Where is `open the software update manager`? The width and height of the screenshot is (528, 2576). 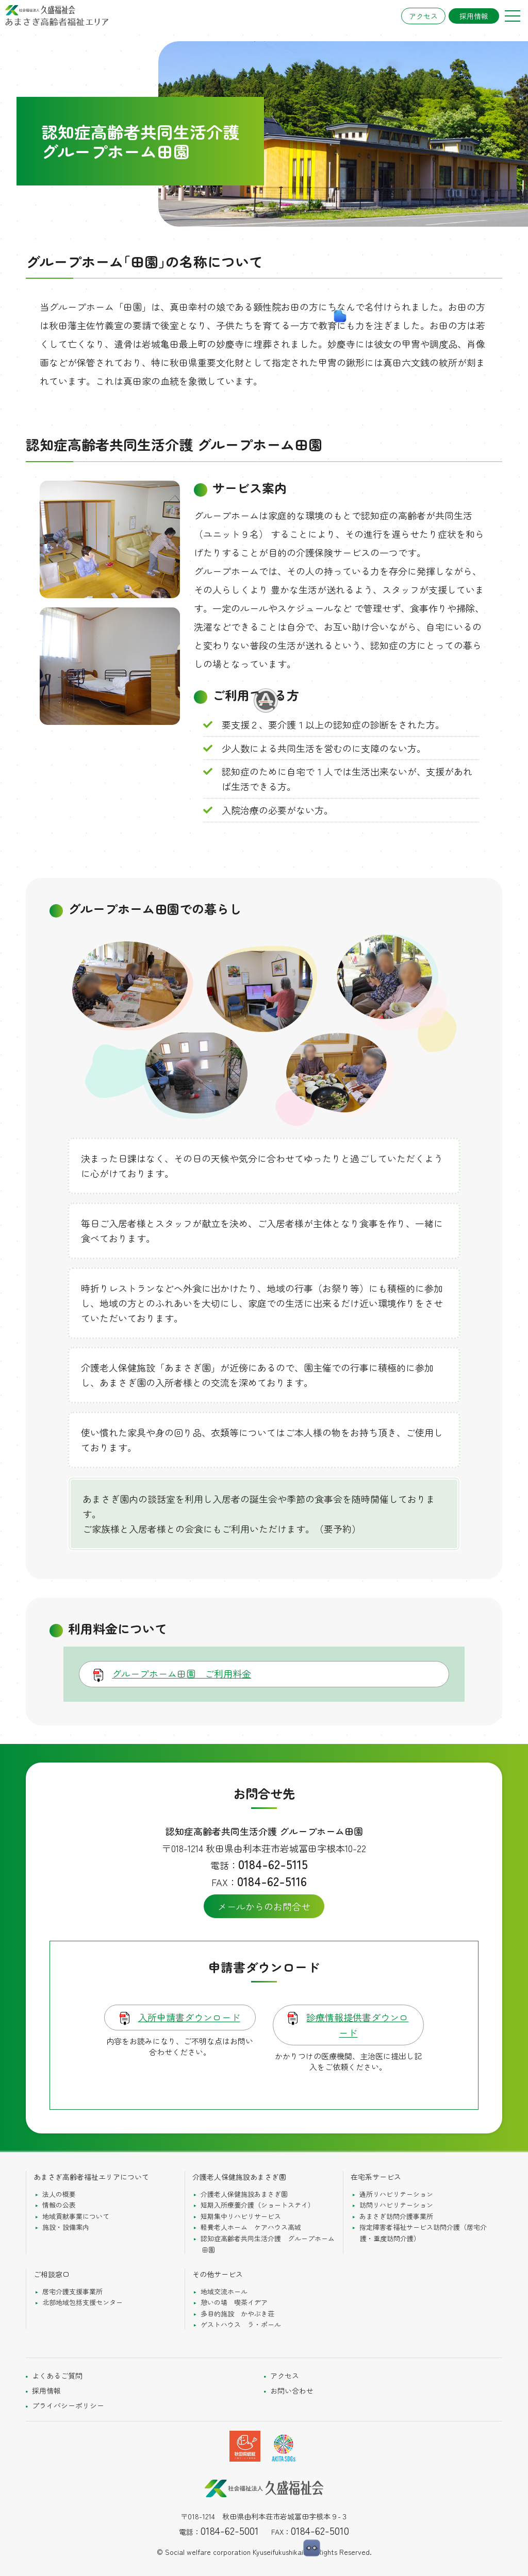
open the software update manager is located at coordinates (266, 700).